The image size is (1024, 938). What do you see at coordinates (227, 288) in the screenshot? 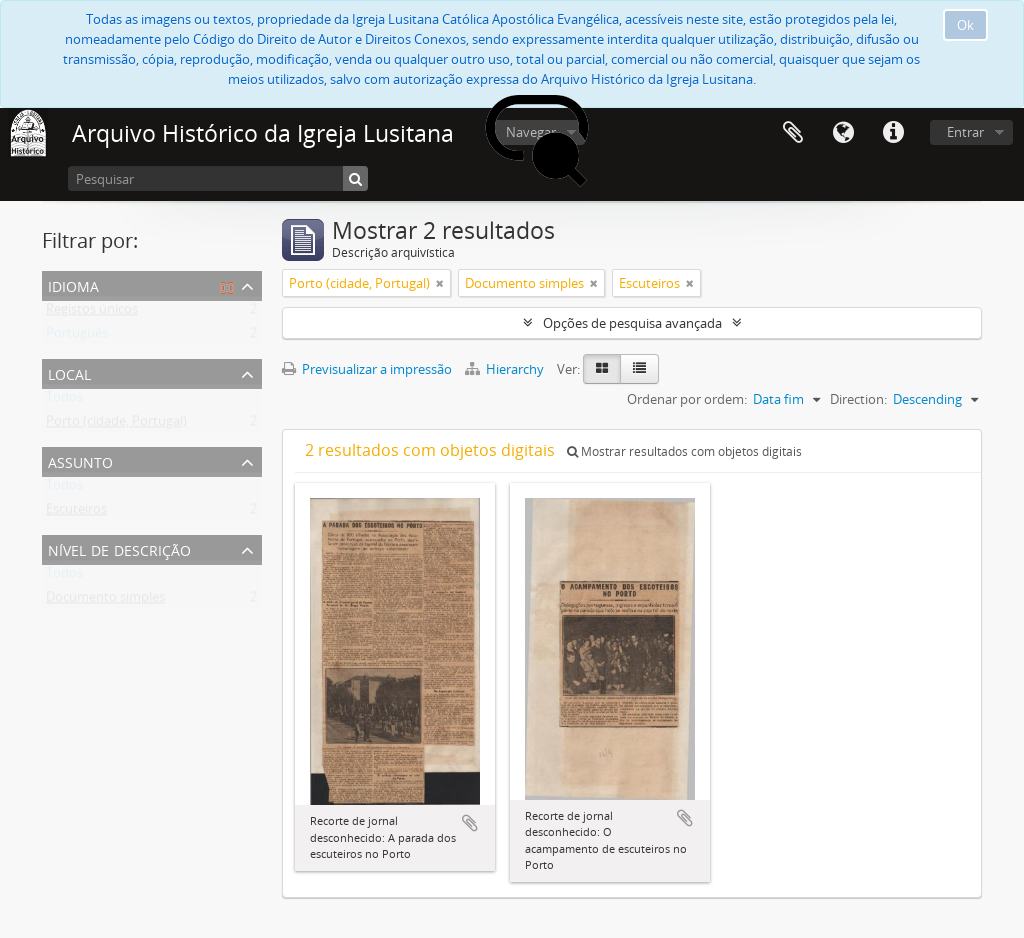
I see `view available coupons or vouchers` at bounding box center [227, 288].